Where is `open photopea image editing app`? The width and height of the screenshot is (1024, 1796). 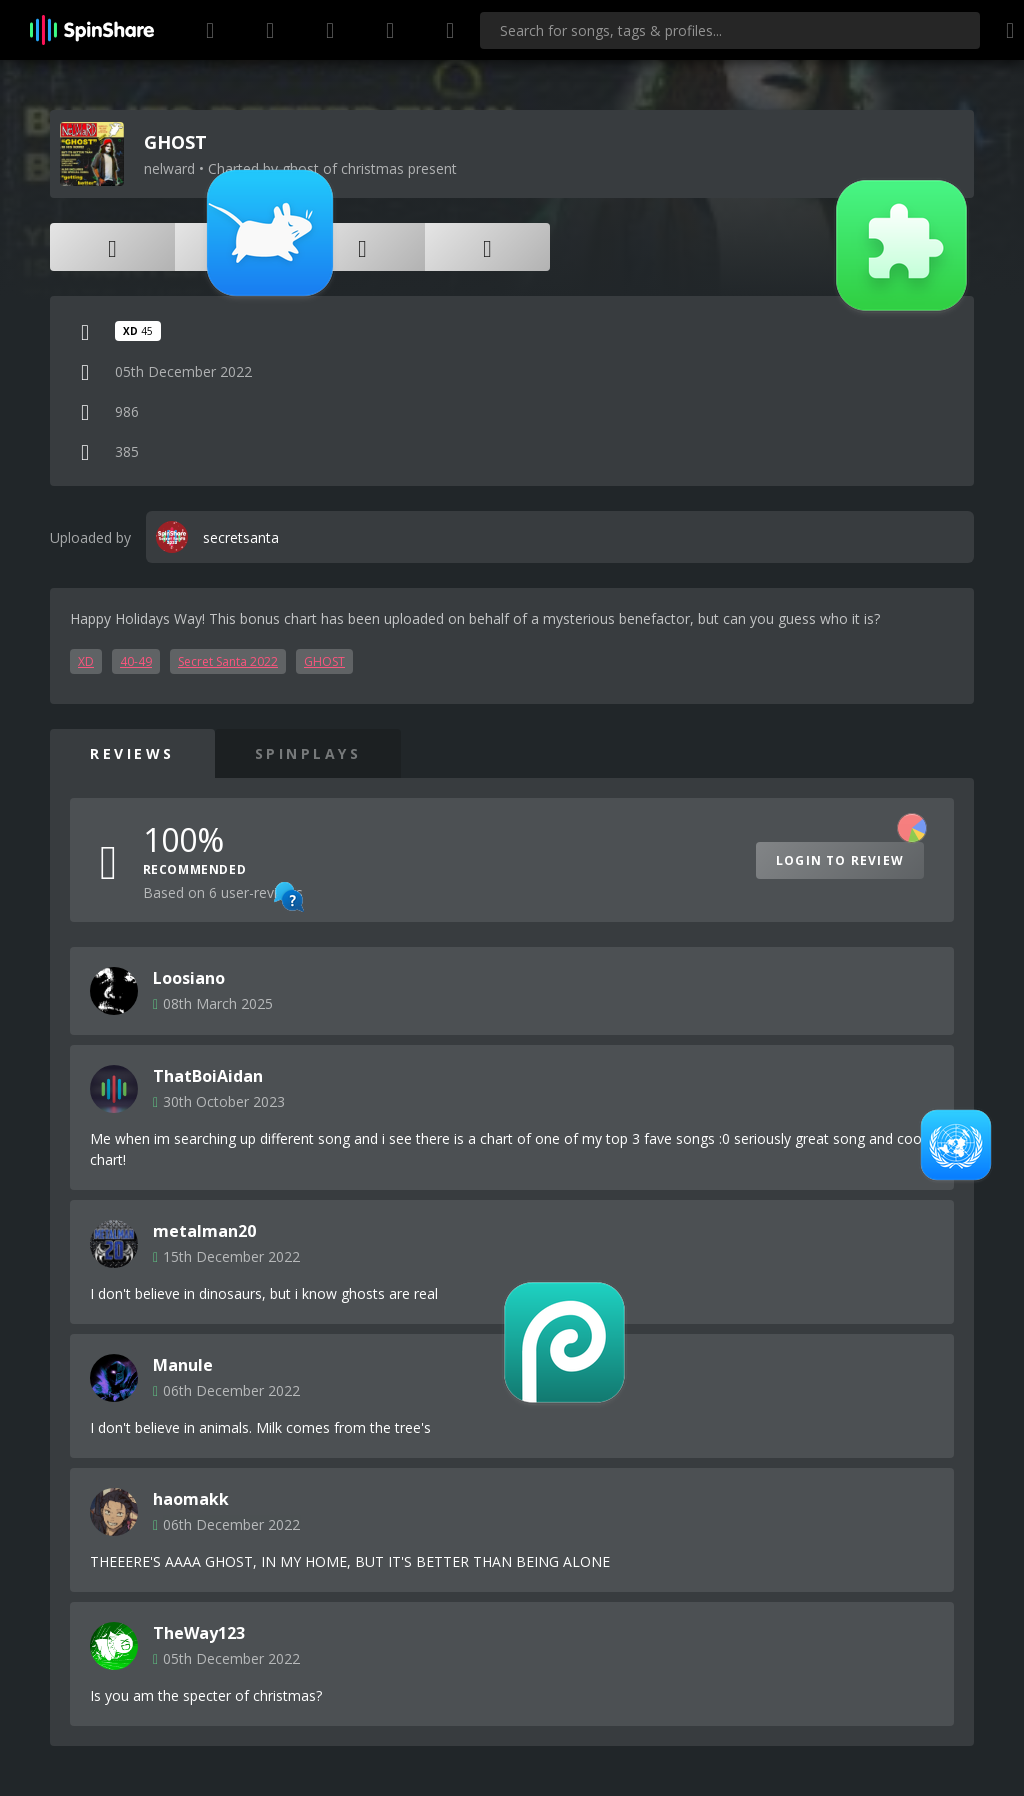 open photopea image editing app is located at coordinates (564, 1342).